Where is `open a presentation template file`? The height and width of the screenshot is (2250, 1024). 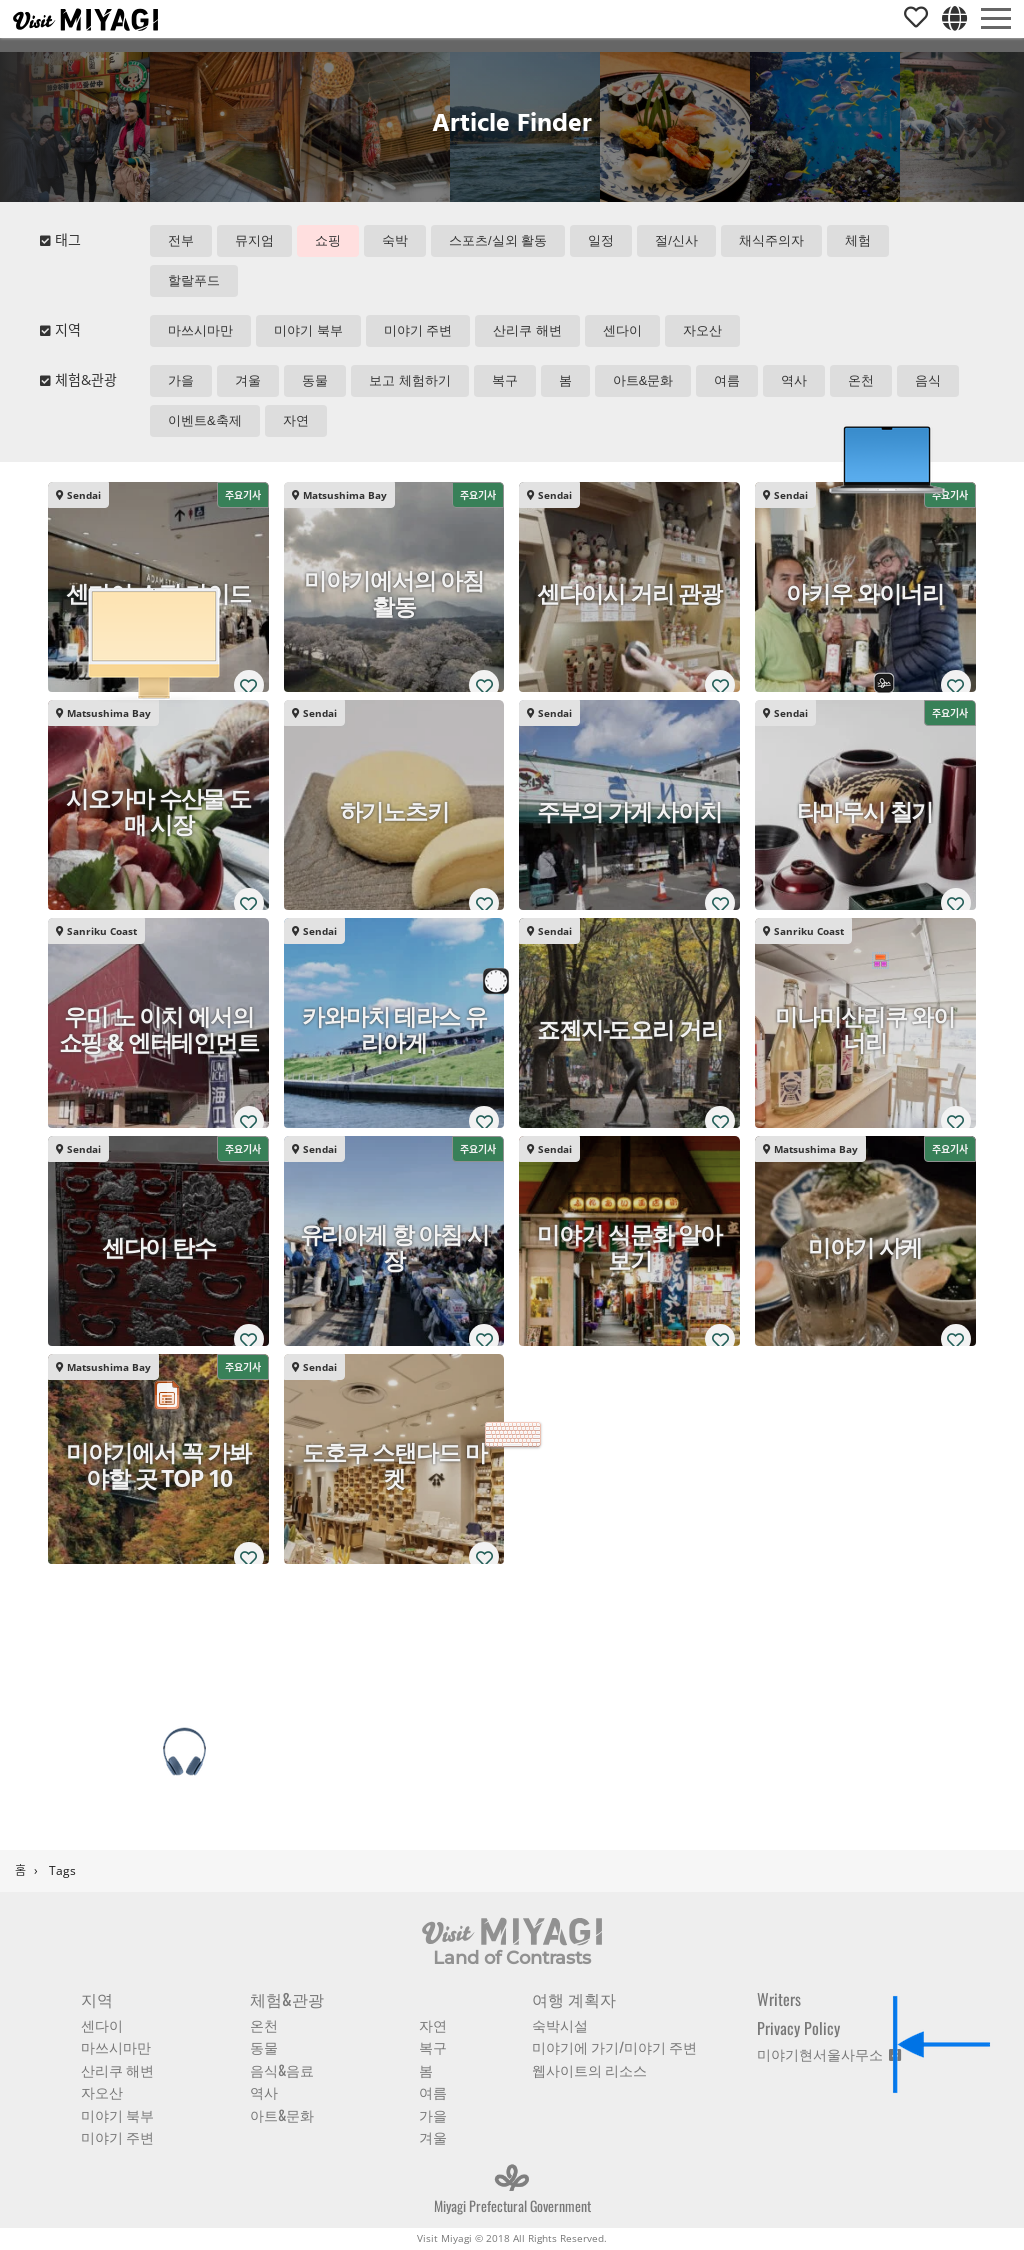
open a presentation template file is located at coordinates (167, 1395).